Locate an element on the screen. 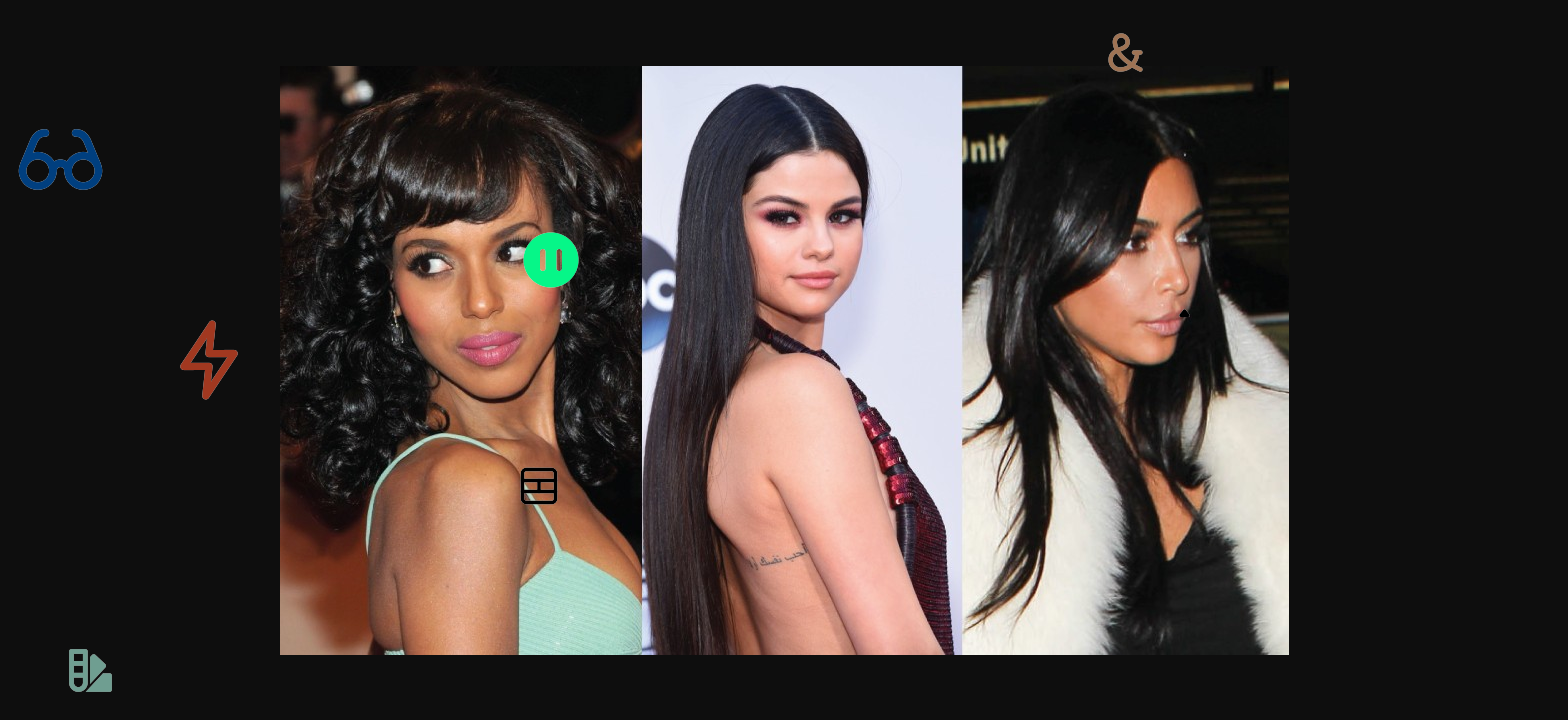 This screenshot has height=720, width=1568. enable reading mode is located at coordinates (60, 159).